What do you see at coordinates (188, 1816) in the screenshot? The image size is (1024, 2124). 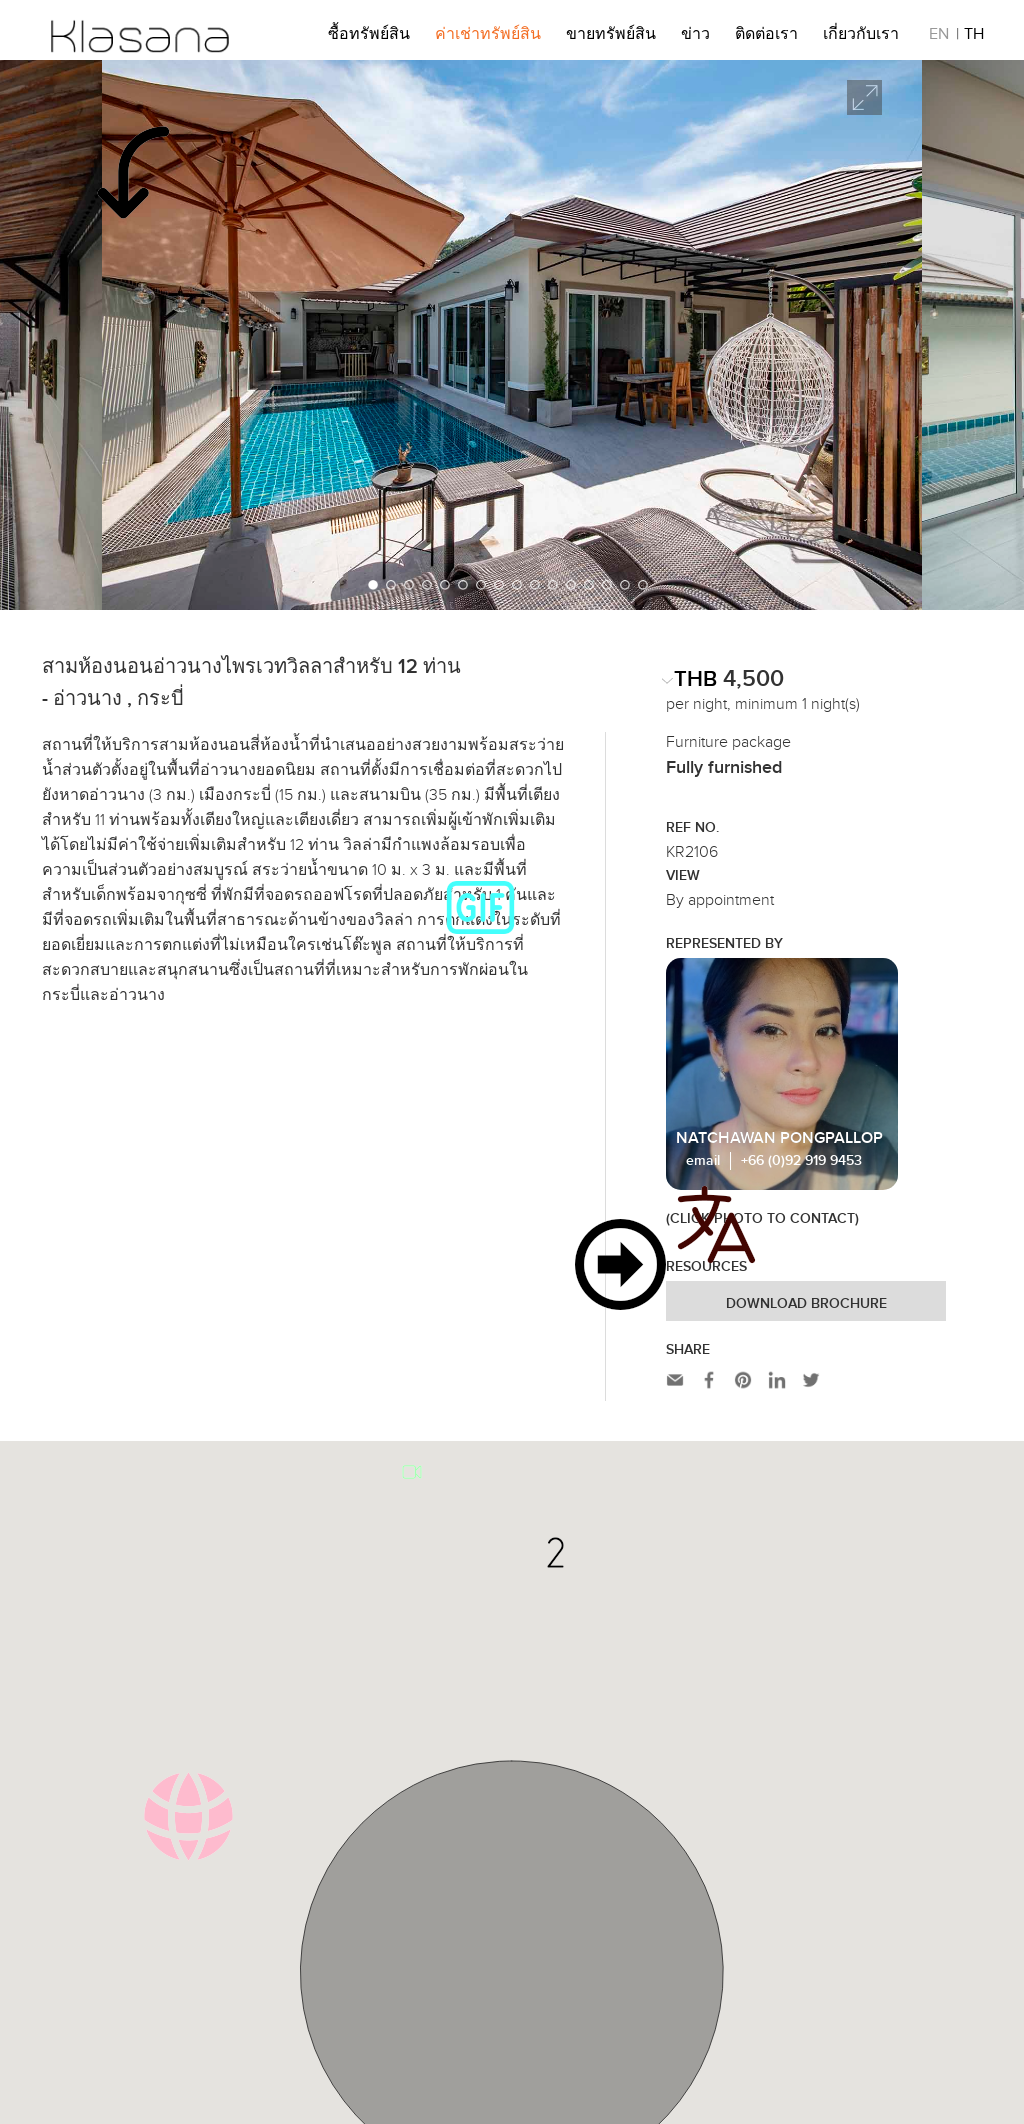 I see `access global or international settings` at bounding box center [188, 1816].